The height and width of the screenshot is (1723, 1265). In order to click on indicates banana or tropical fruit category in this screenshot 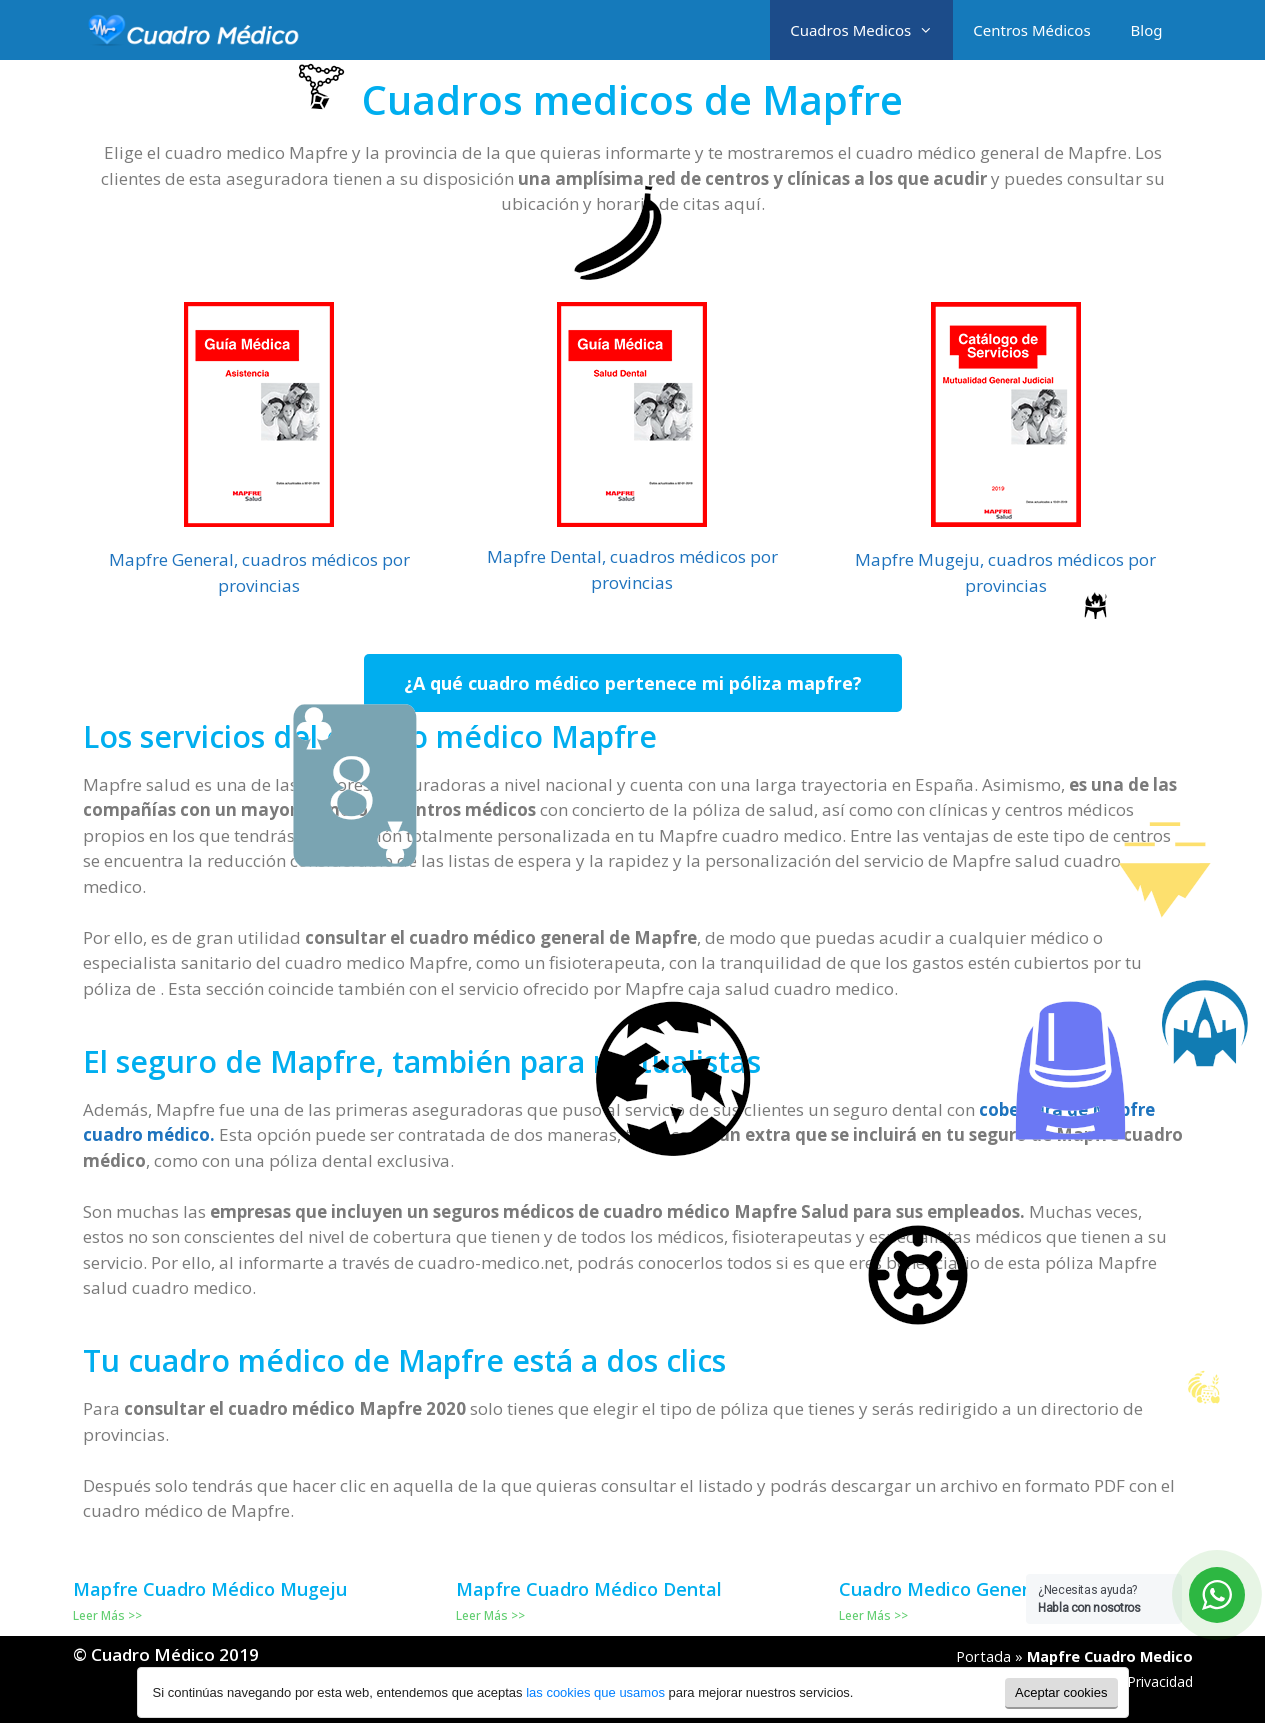, I will do `click(618, 232)`.